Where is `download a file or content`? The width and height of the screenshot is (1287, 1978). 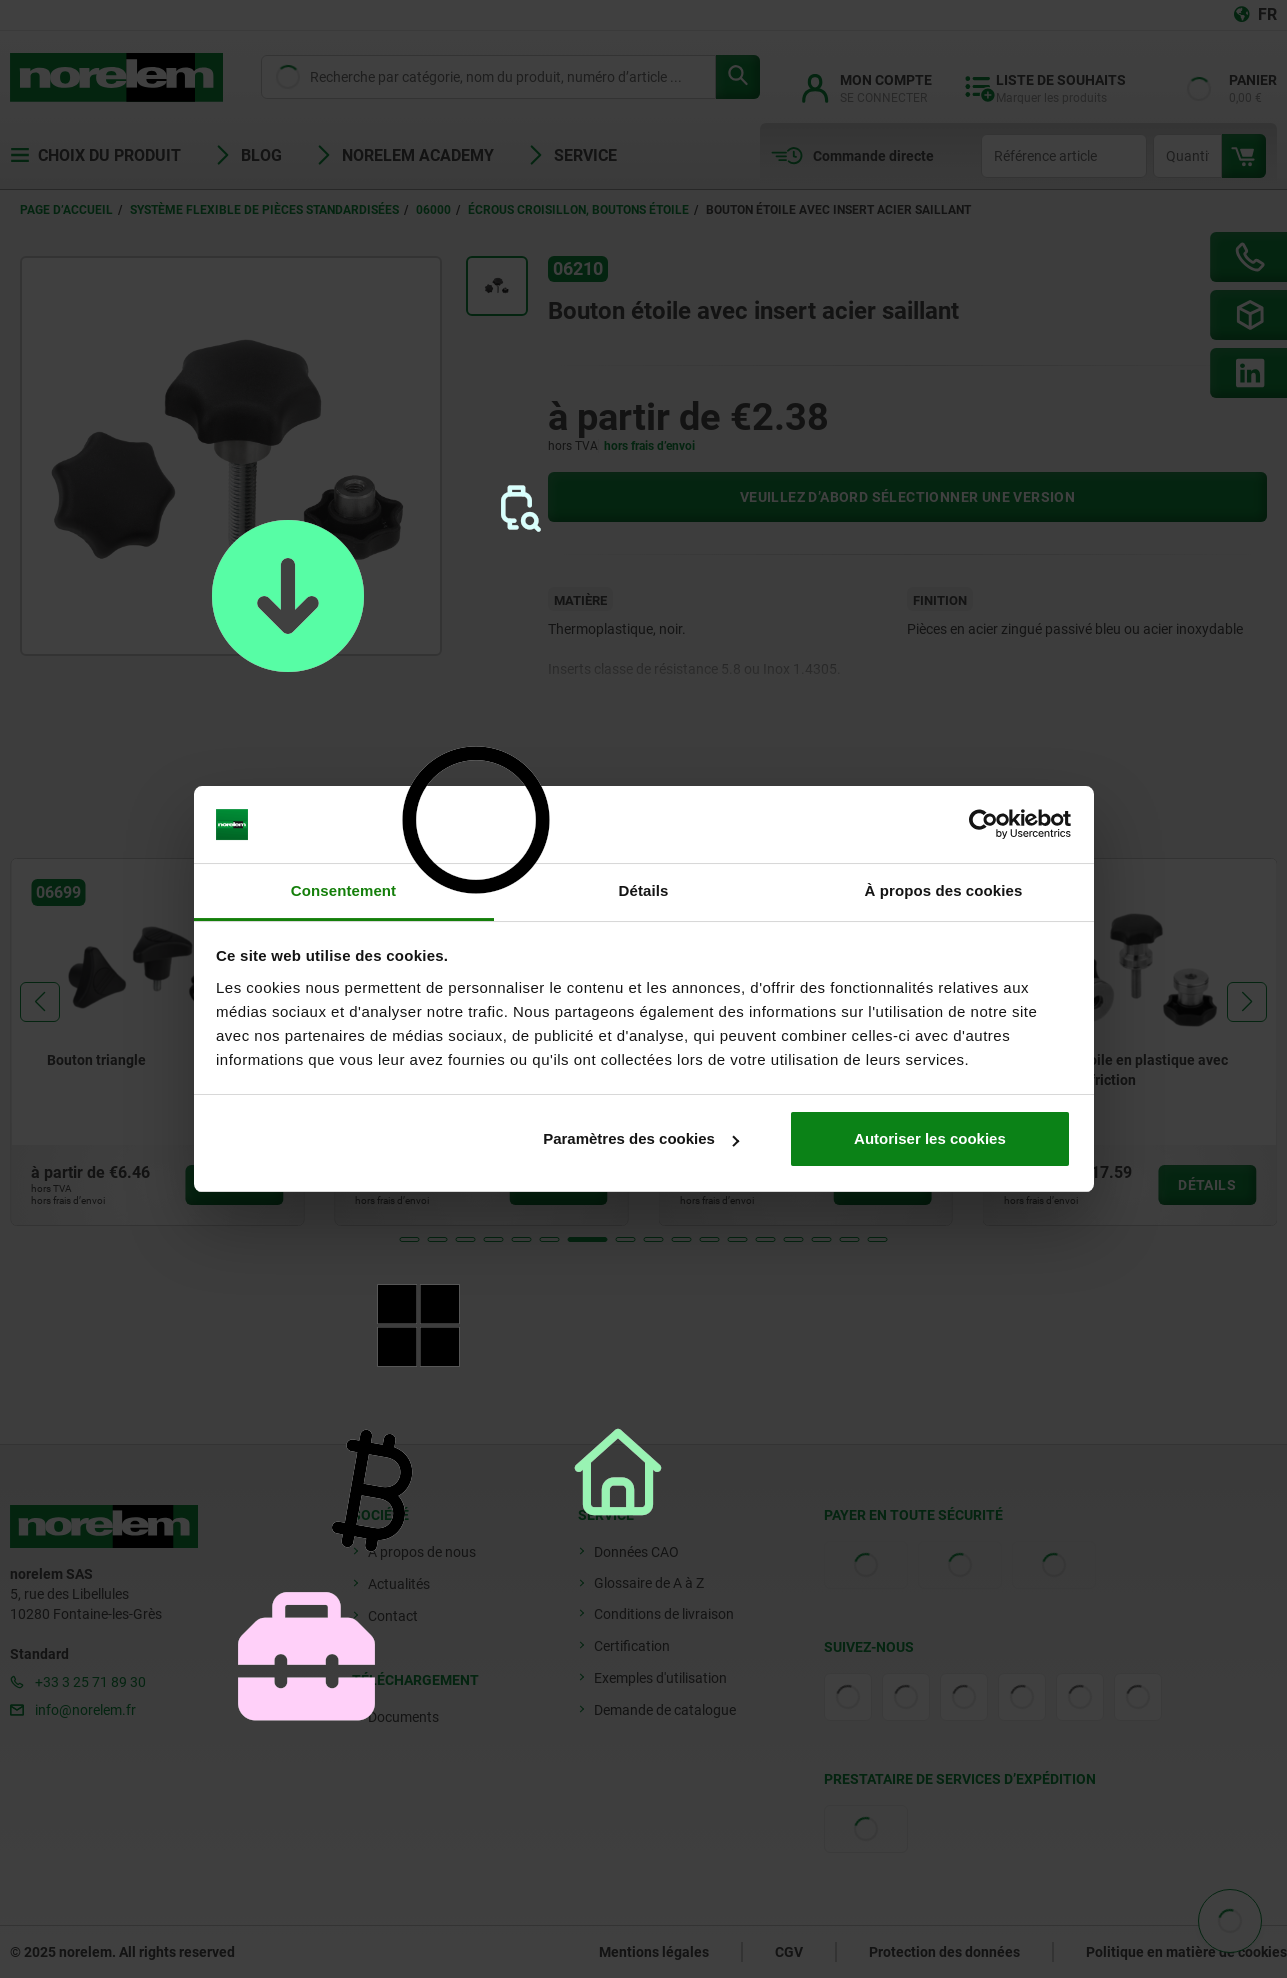 download a file or content is located at coordinates (288, 596).